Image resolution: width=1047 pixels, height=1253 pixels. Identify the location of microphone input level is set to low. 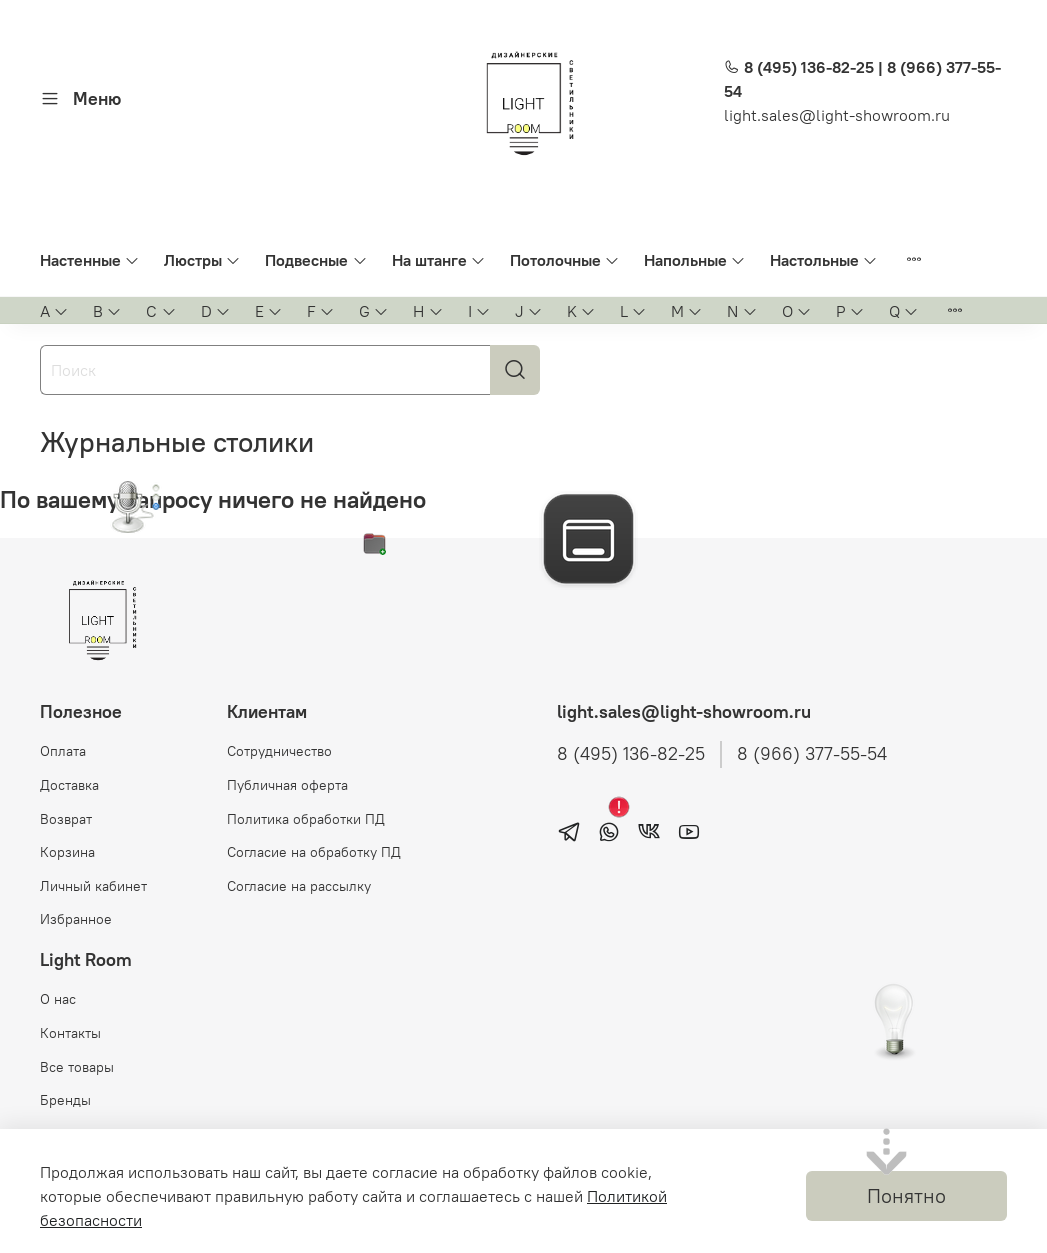
(136, 507).